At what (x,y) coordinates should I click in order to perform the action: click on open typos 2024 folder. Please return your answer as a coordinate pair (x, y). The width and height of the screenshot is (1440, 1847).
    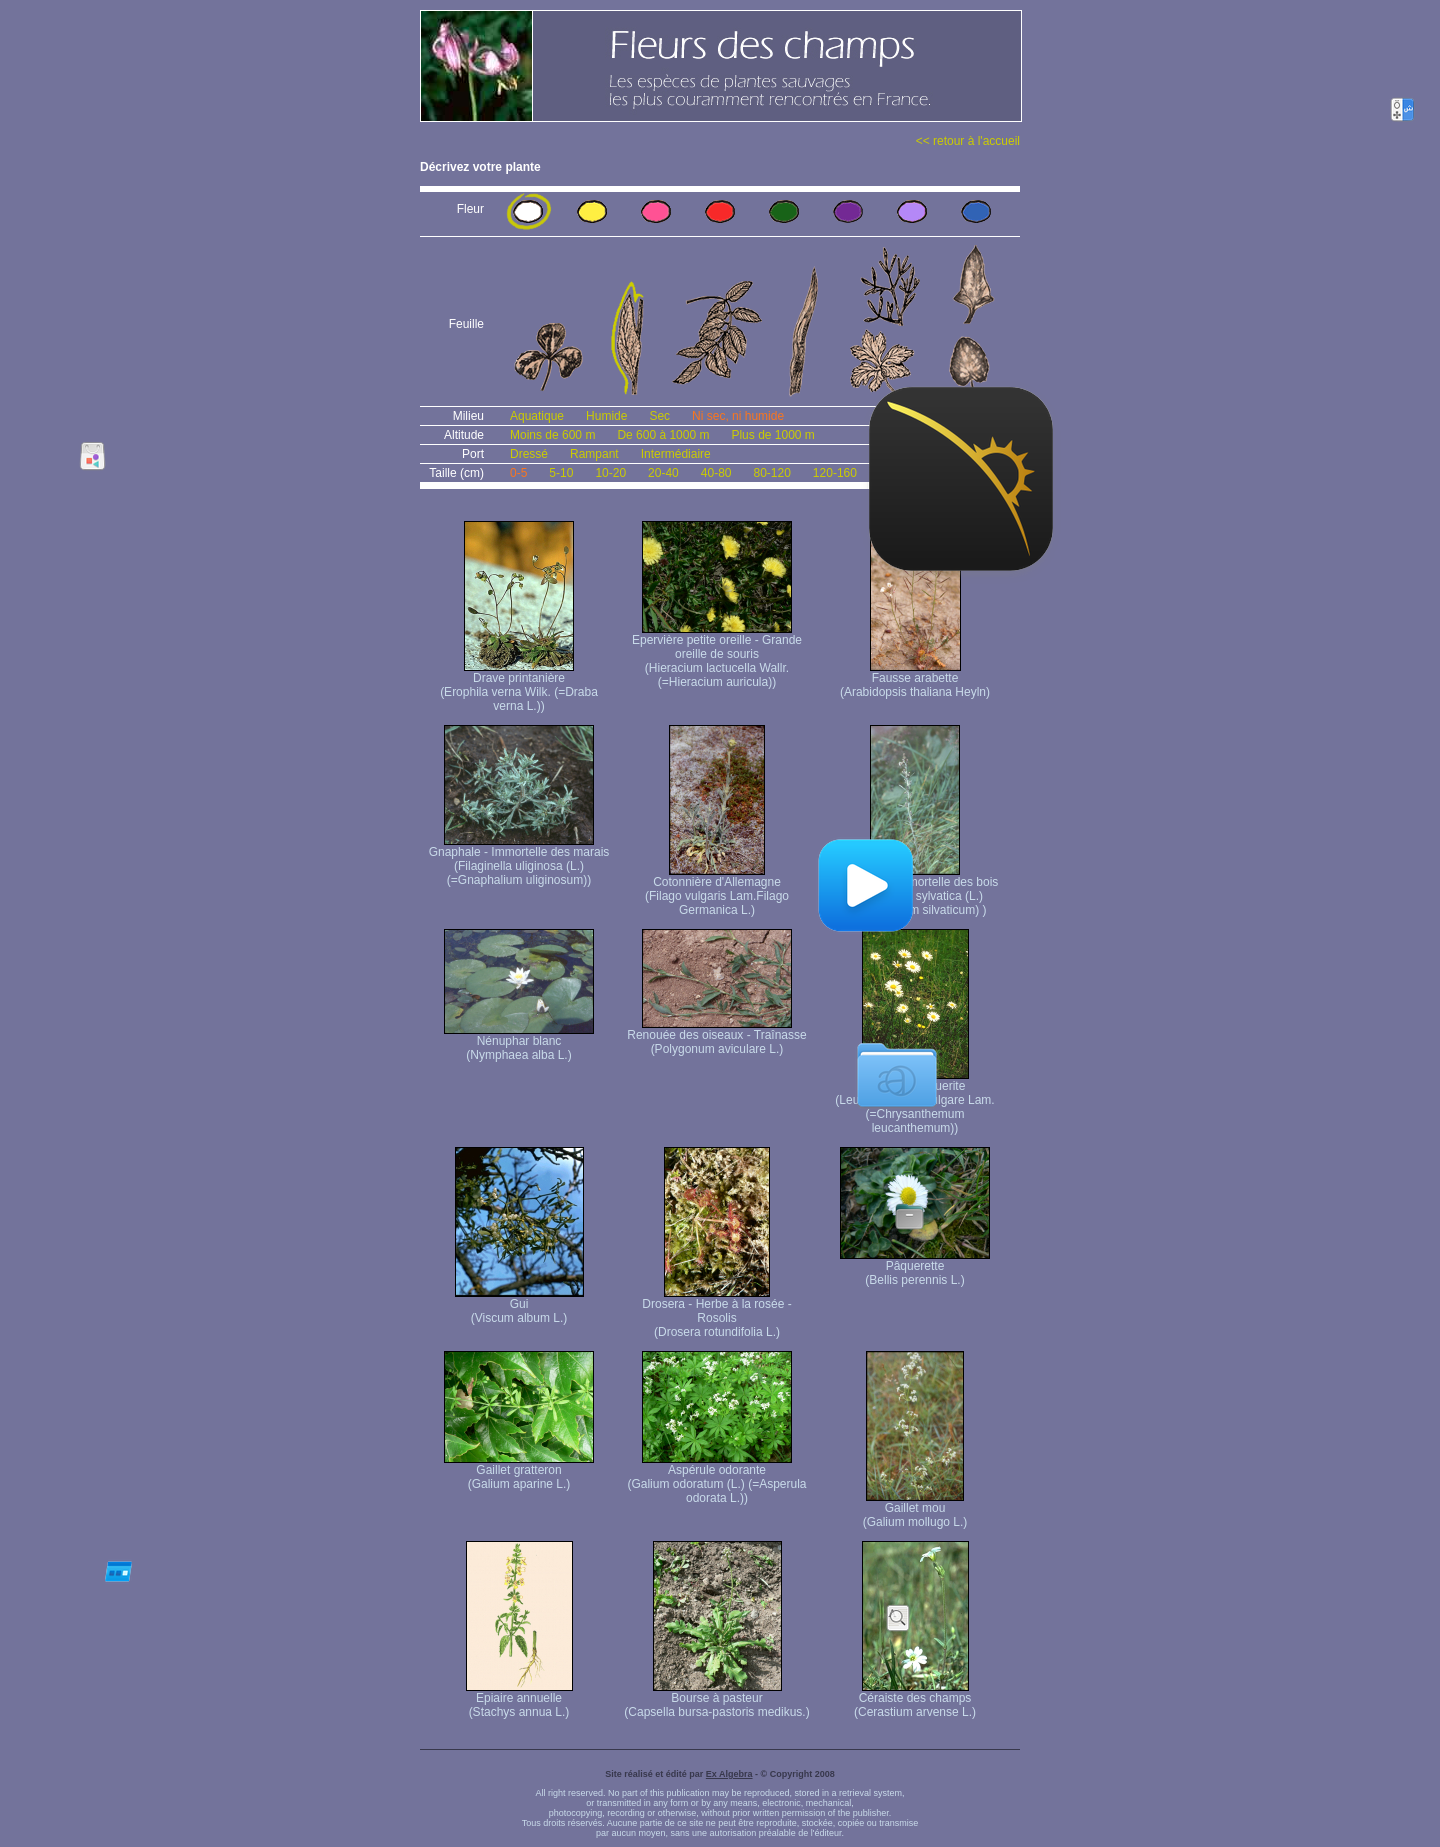
    Looking at the image, I should click on (897, 1075).